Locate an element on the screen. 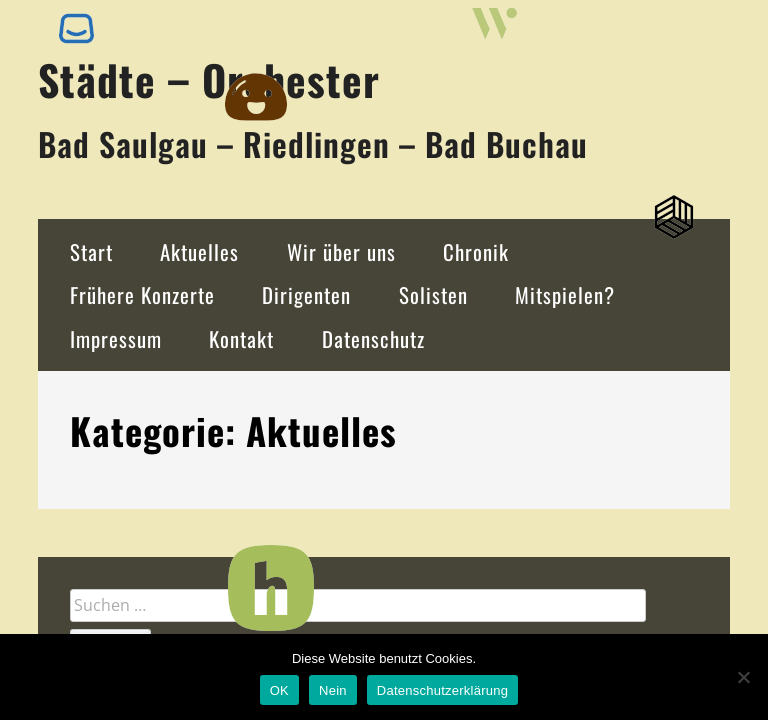 Image resolution: width=768 pixels, height=720 pixels. open badges platform logo is located at coordinates (674, 217).